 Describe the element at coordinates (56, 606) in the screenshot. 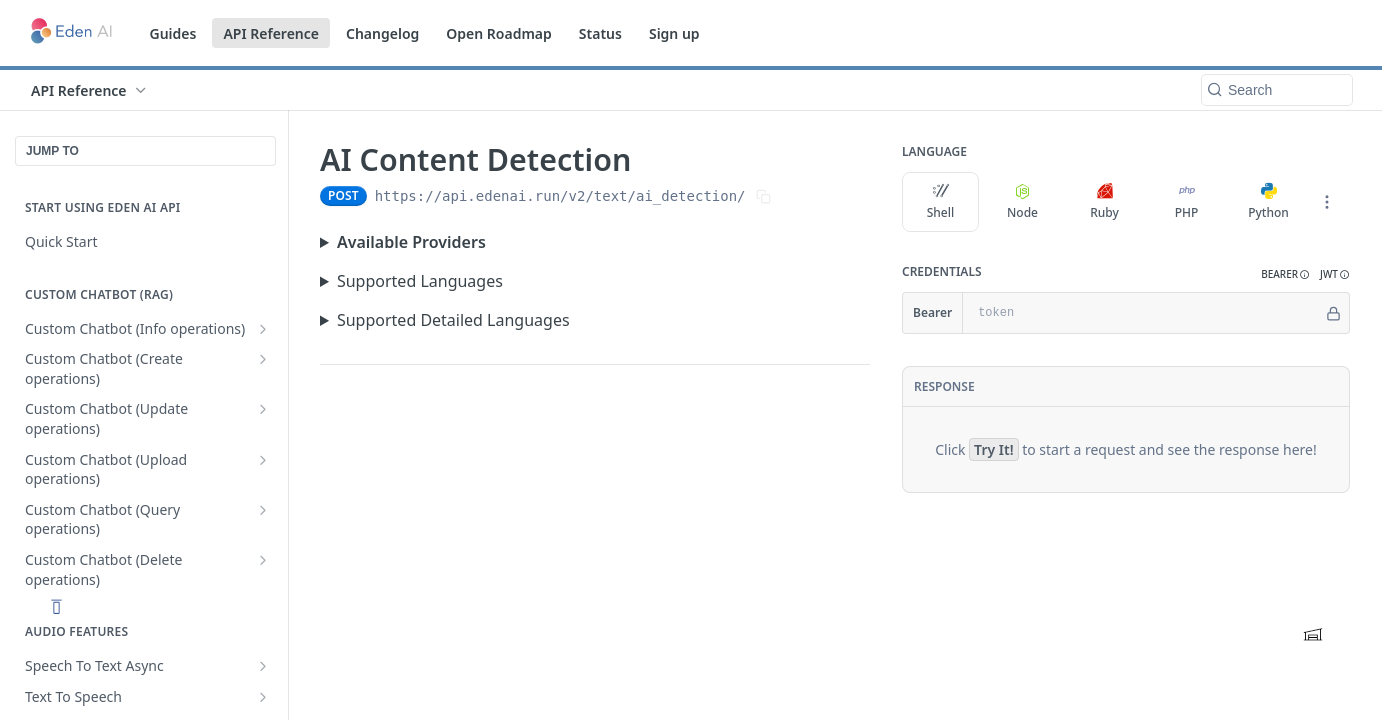

I see `align element to top edge` at that location.